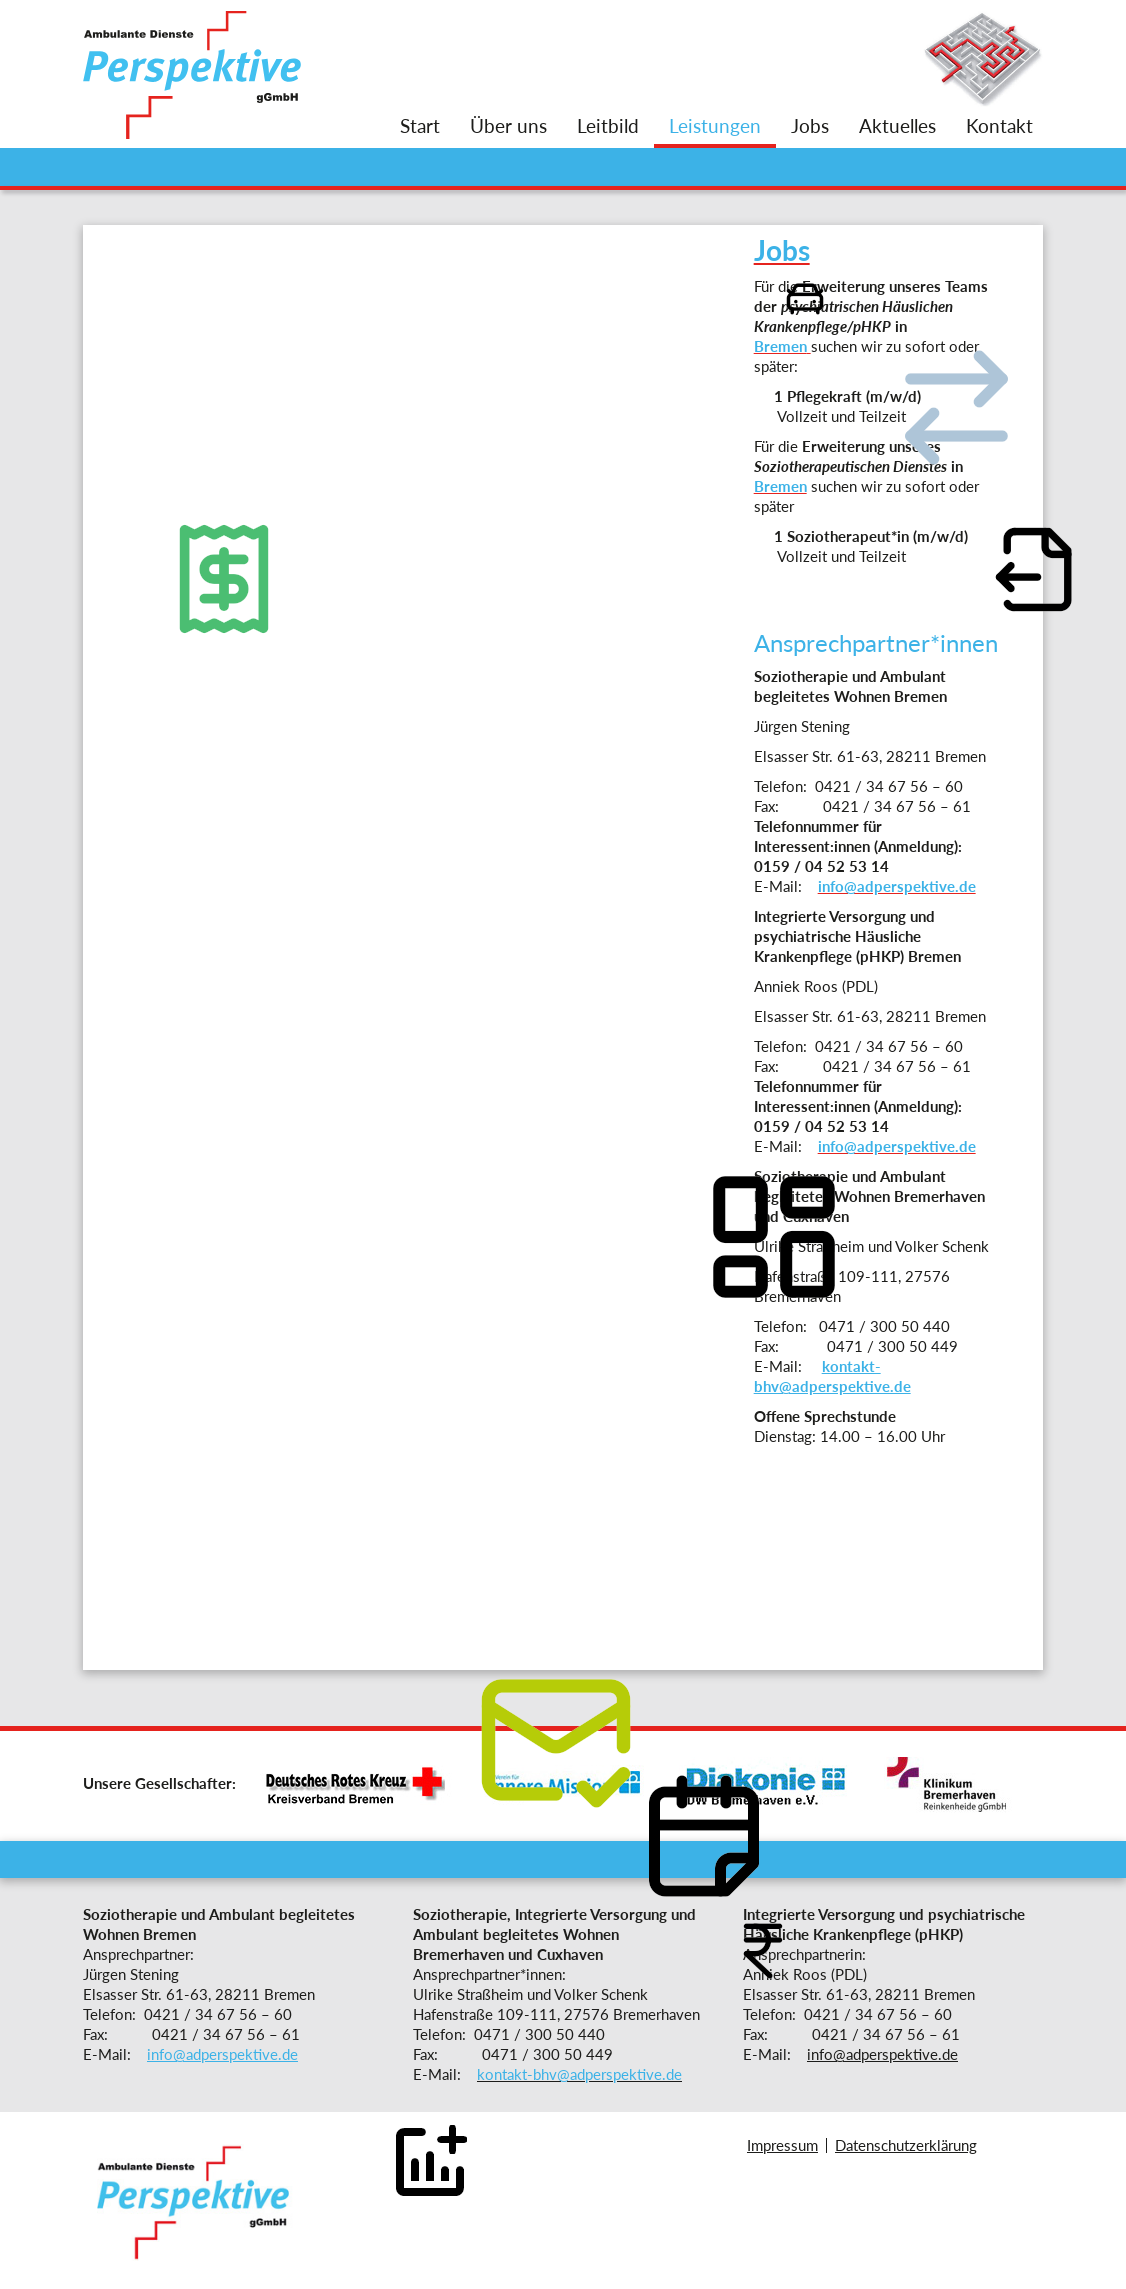  What do you see at coordinates (704, 1836) in the screenshot?
I see `view calendar with a note or reminder` at bounding box center [704, 1836].